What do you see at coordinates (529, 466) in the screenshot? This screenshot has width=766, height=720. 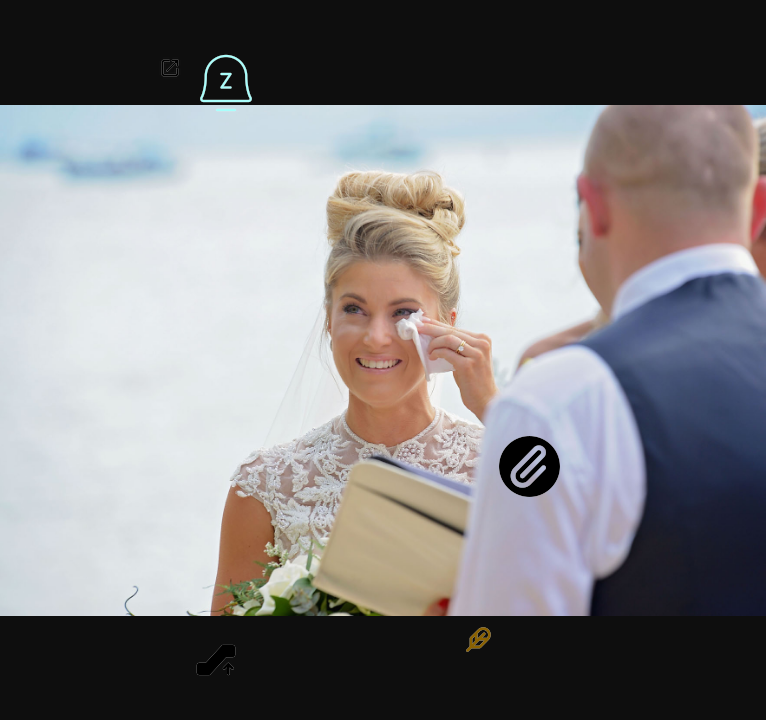 I see `attach a file to your message` at bounding box center [529, 466].